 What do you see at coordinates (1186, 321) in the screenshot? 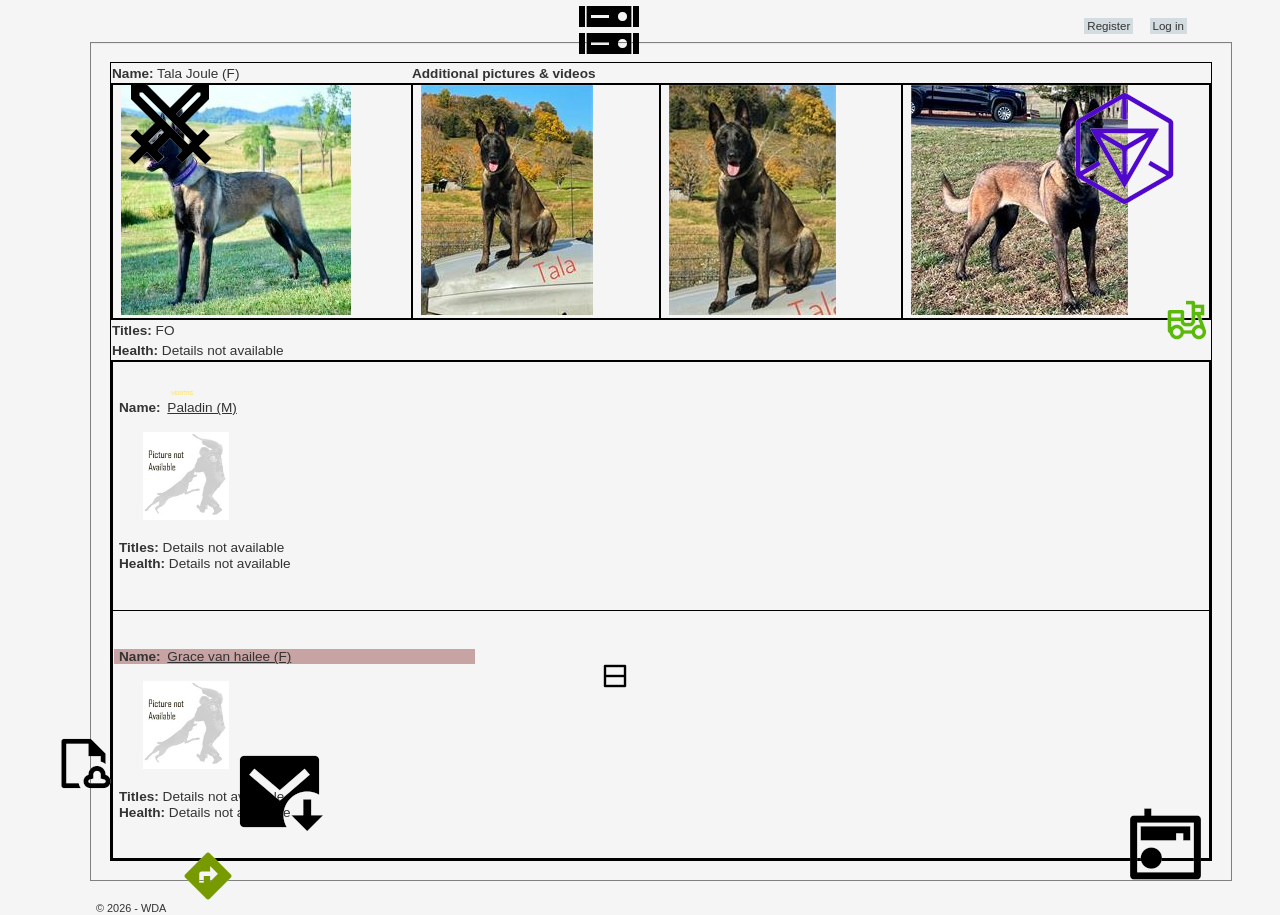
I see `select e-bike as transportation mode` at bounding box center [1186, 321].